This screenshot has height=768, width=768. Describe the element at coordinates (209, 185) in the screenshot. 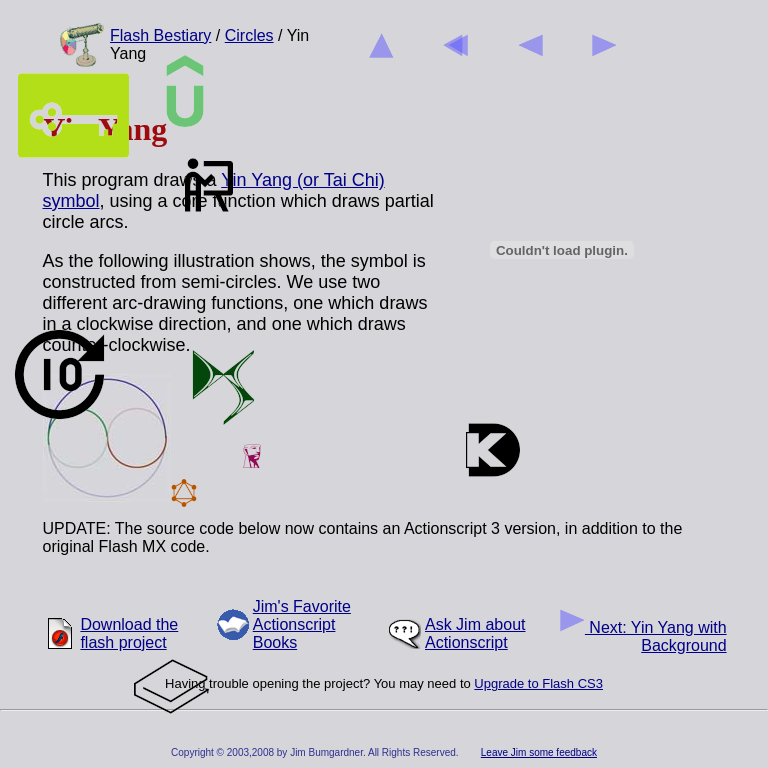

I see `start or view a presentation` at that location.